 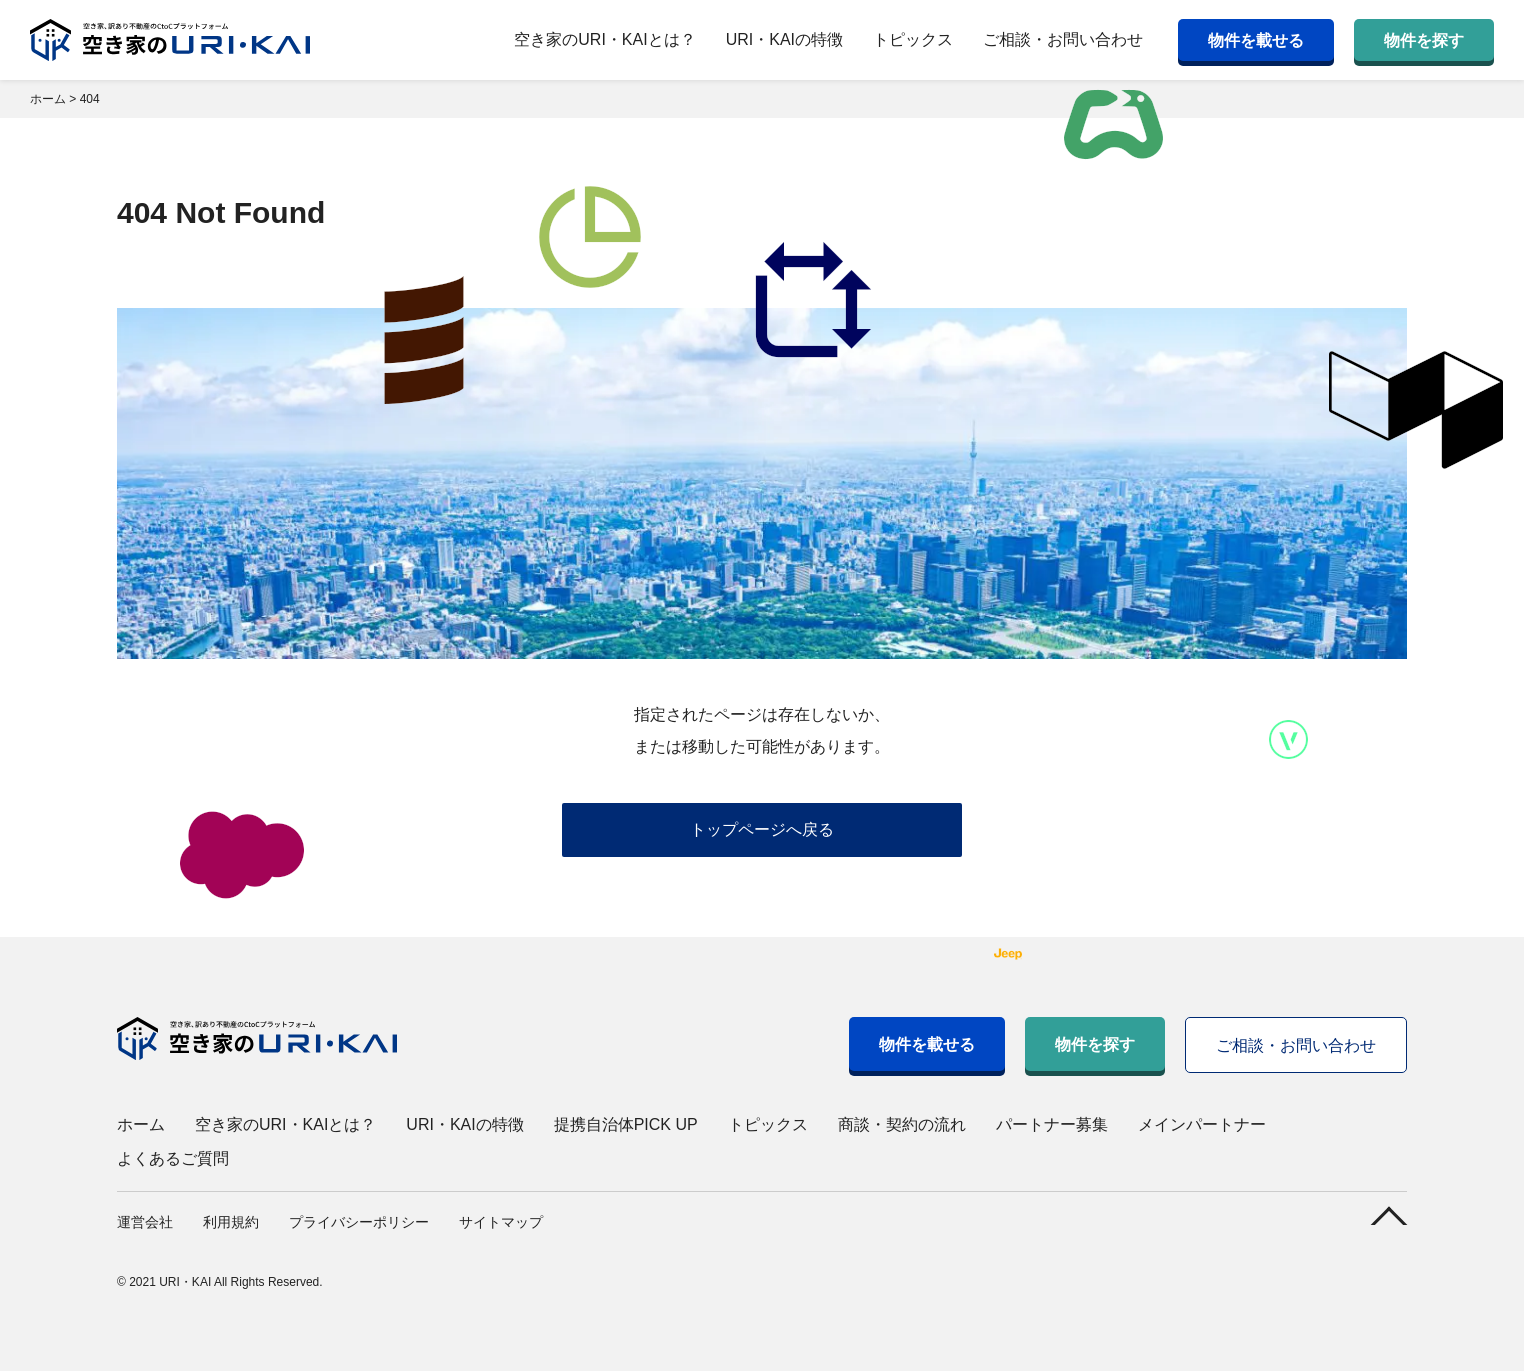 I want to click on adjust custom dimensions or size, so click(x=806, y=306).